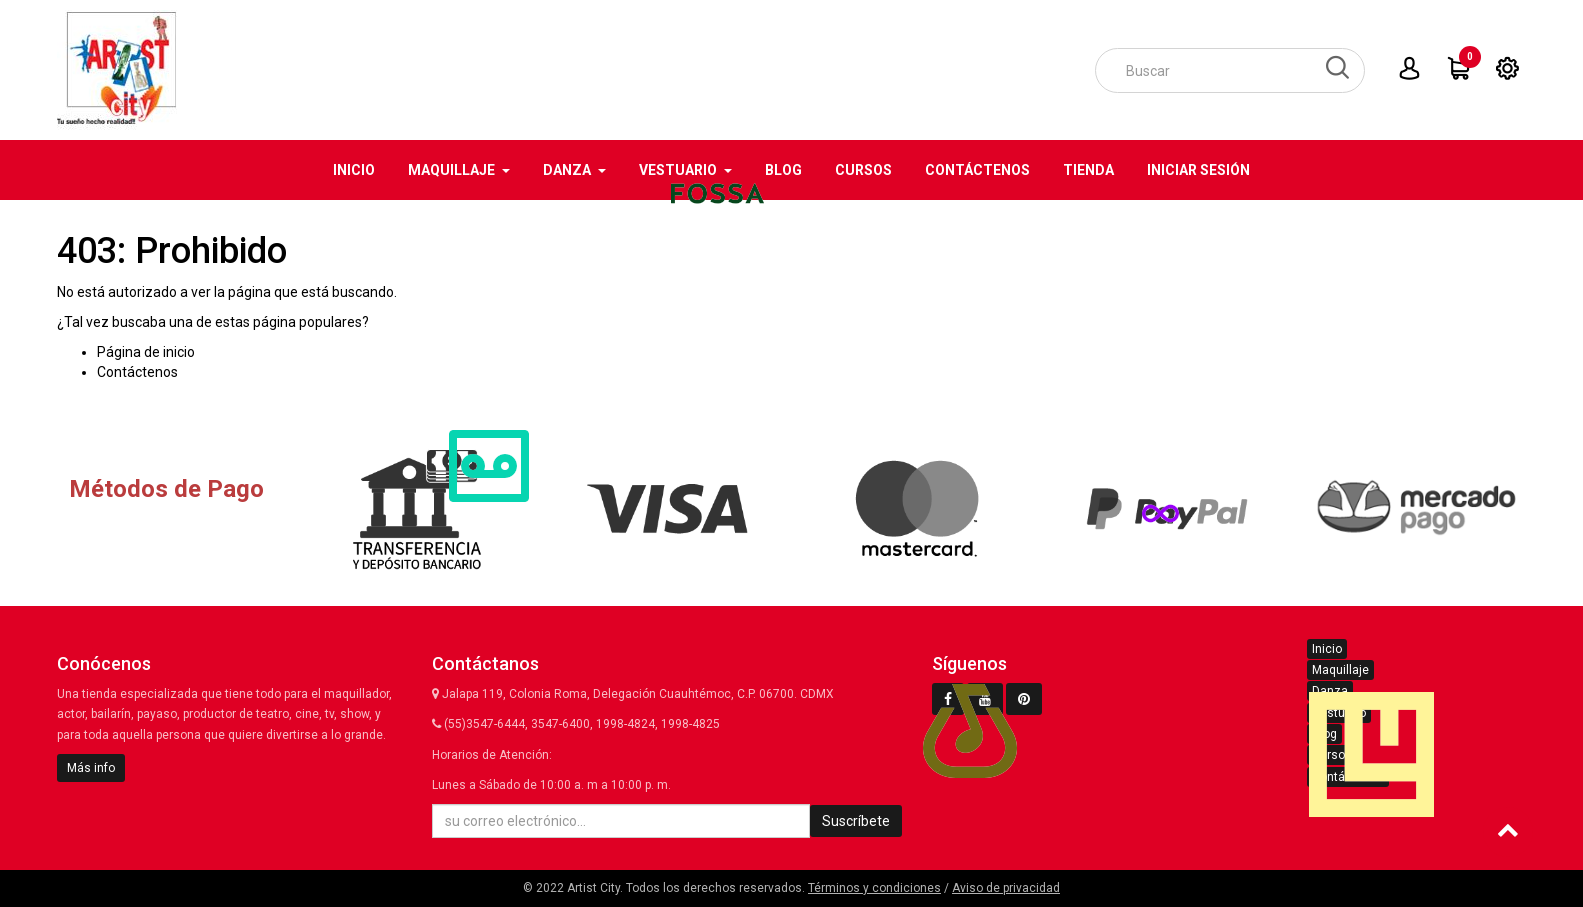 The image size is (1583, 907). I want to click on play or access cassette tape audio, so click(489, 466).